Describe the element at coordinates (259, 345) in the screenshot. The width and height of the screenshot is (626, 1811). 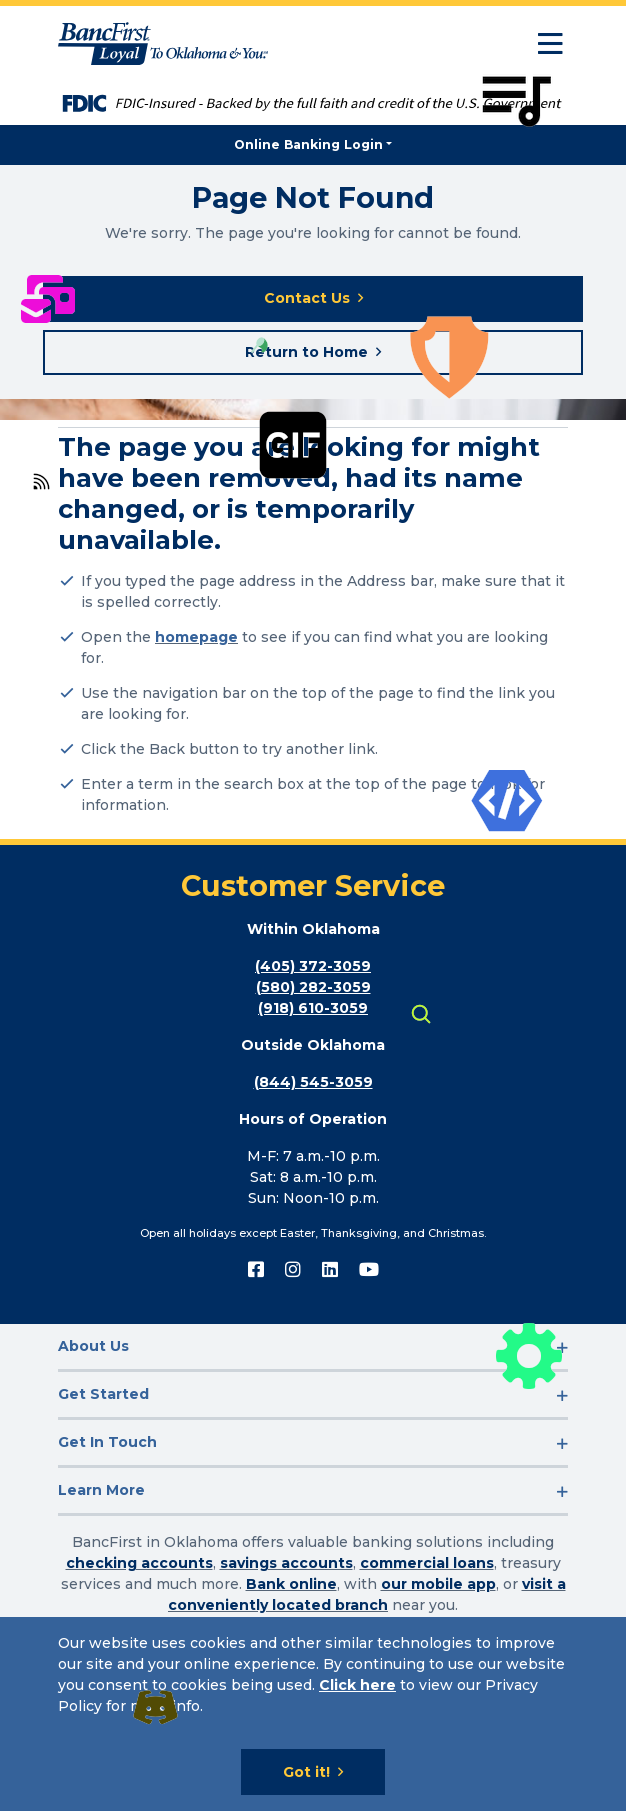
I see `discord bug hunter badge indicating a user who finds and reports bugs` at that location.